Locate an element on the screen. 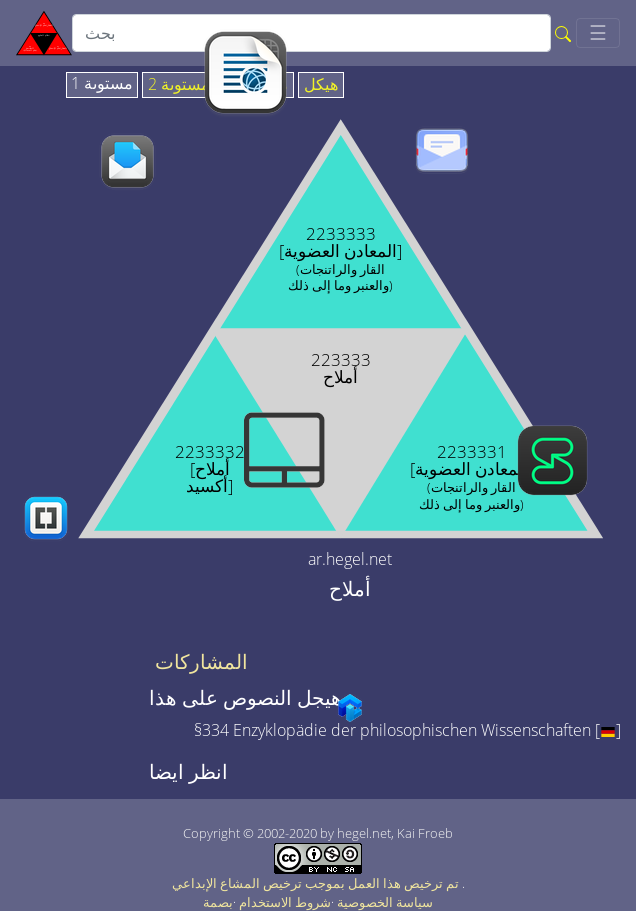 Image resolution: width=636 pixels, height=911 pixels. open brackets code editor is located at coordinates (46, 518).